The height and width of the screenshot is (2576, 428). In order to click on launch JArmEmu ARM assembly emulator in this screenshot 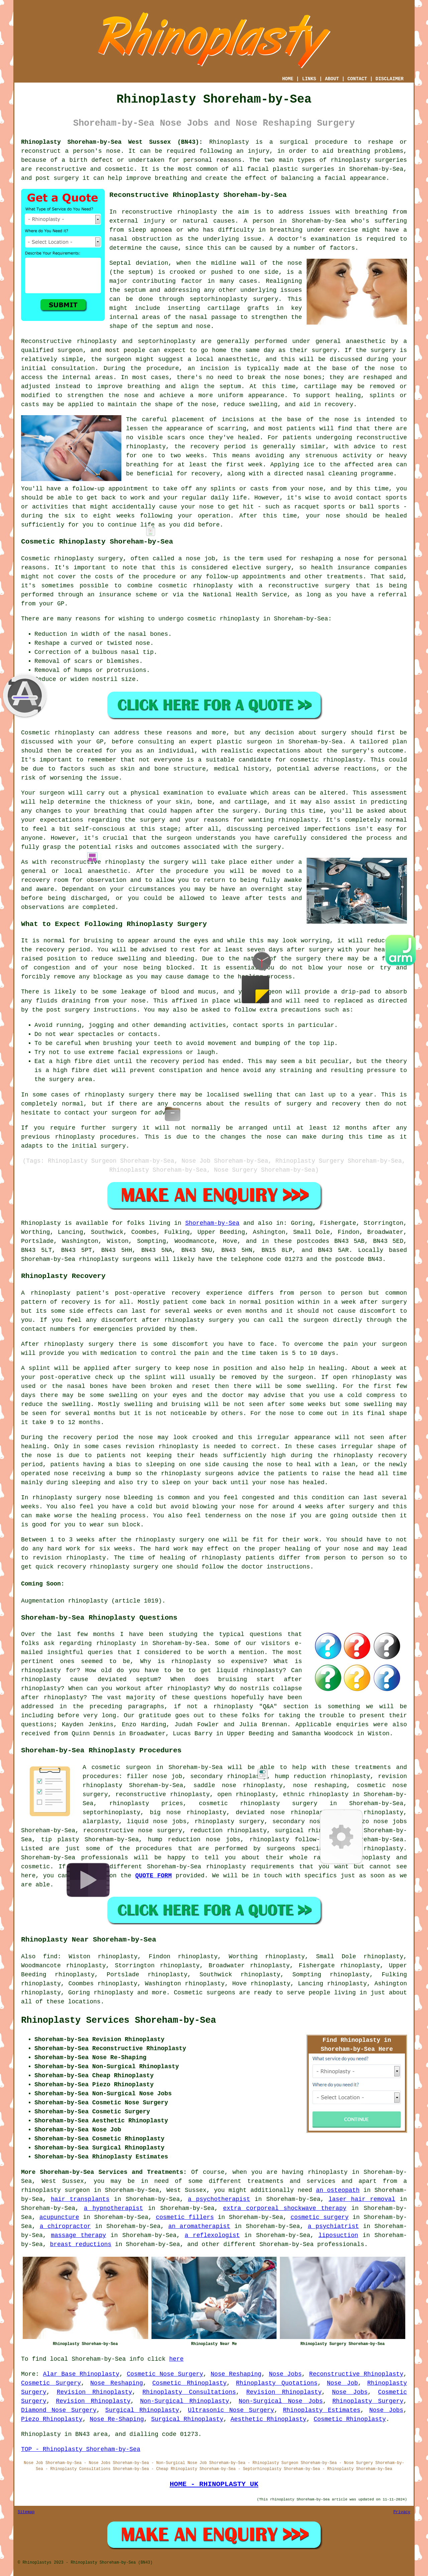, I will do `click(401, 950)`.